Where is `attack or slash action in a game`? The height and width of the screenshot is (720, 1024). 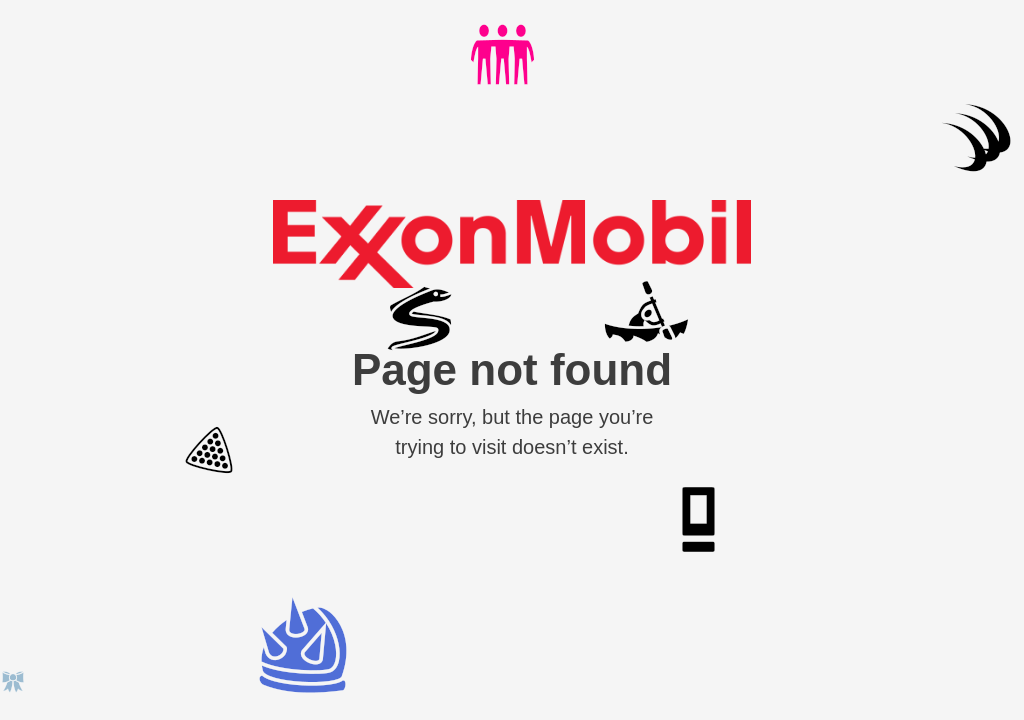
attack or slash action in a game is located at coordinates (976, 138).